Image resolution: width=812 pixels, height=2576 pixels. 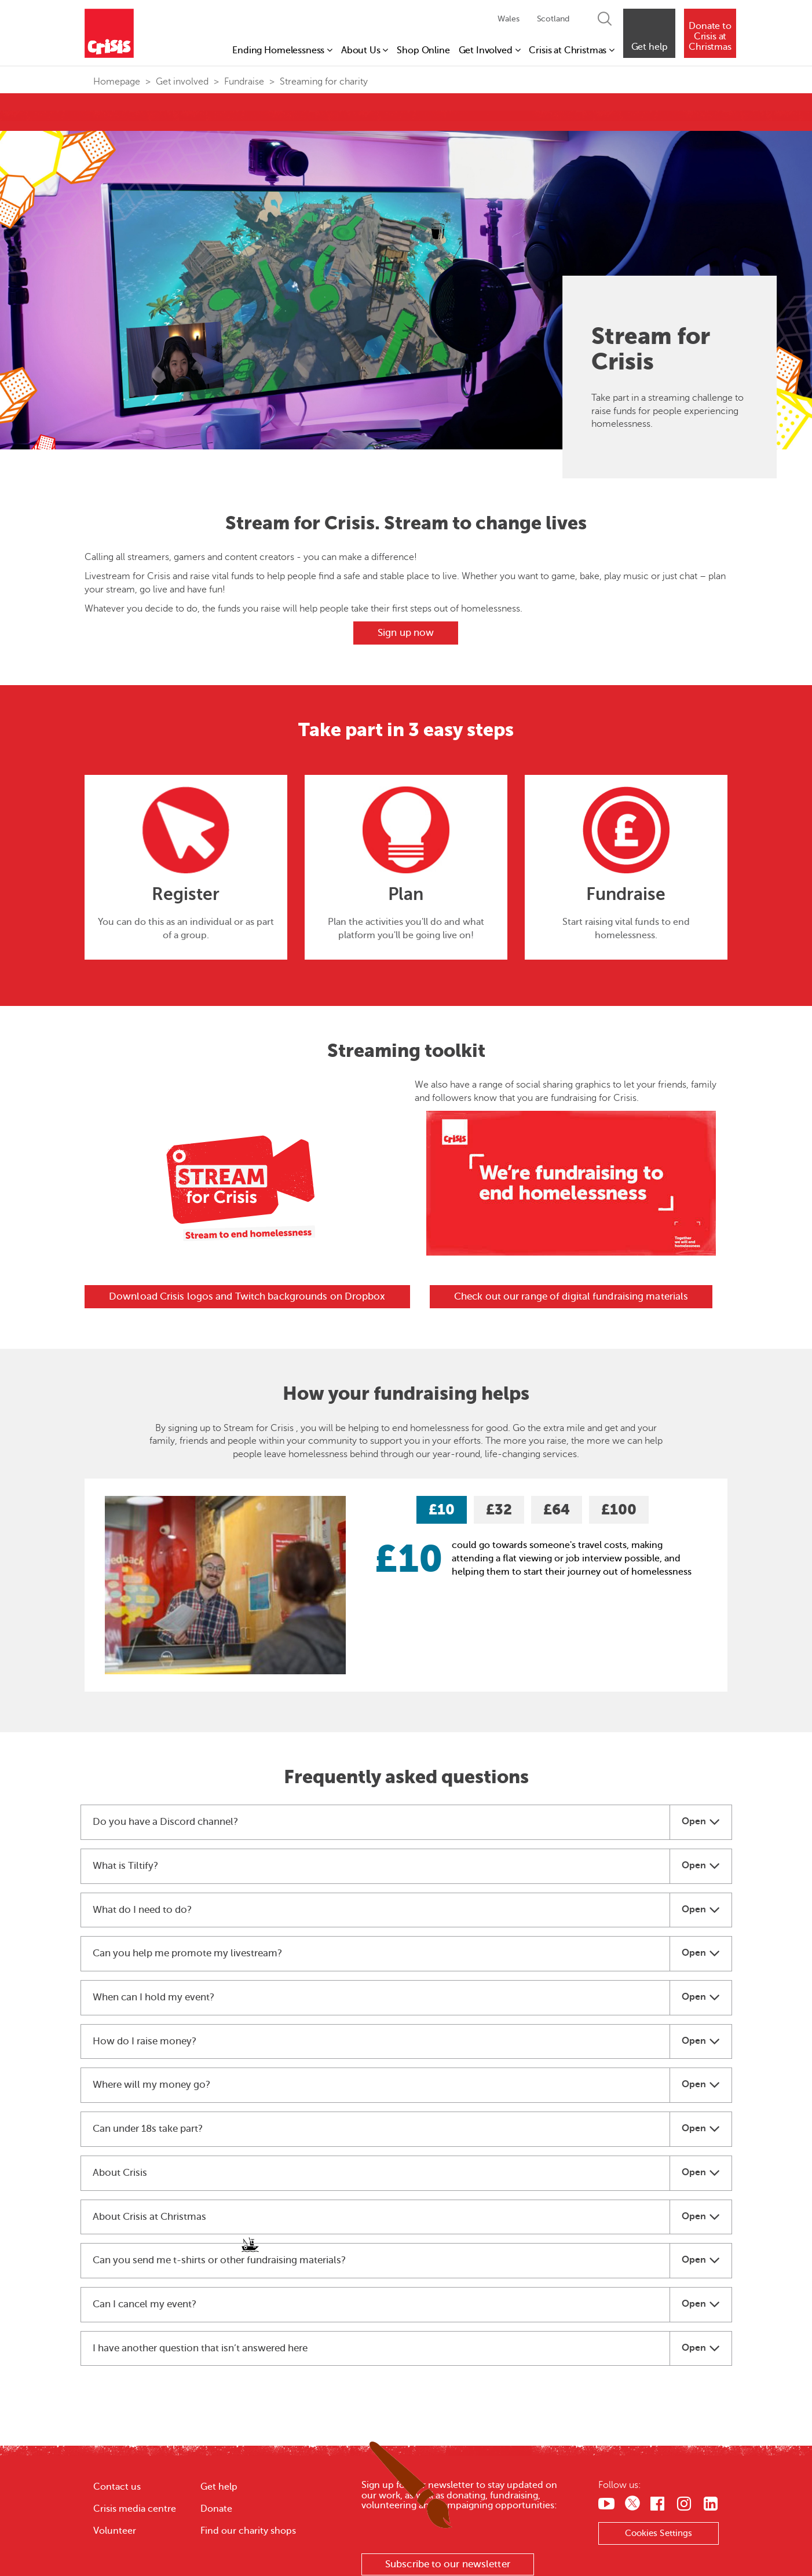 I want to click on access drawing or painting tools, so click(x=411, y=2484).